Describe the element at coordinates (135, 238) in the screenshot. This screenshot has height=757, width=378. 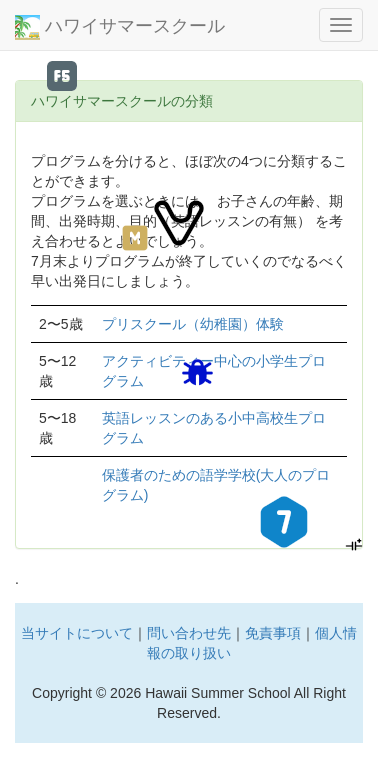
I see `indicates medium size option` at that location.